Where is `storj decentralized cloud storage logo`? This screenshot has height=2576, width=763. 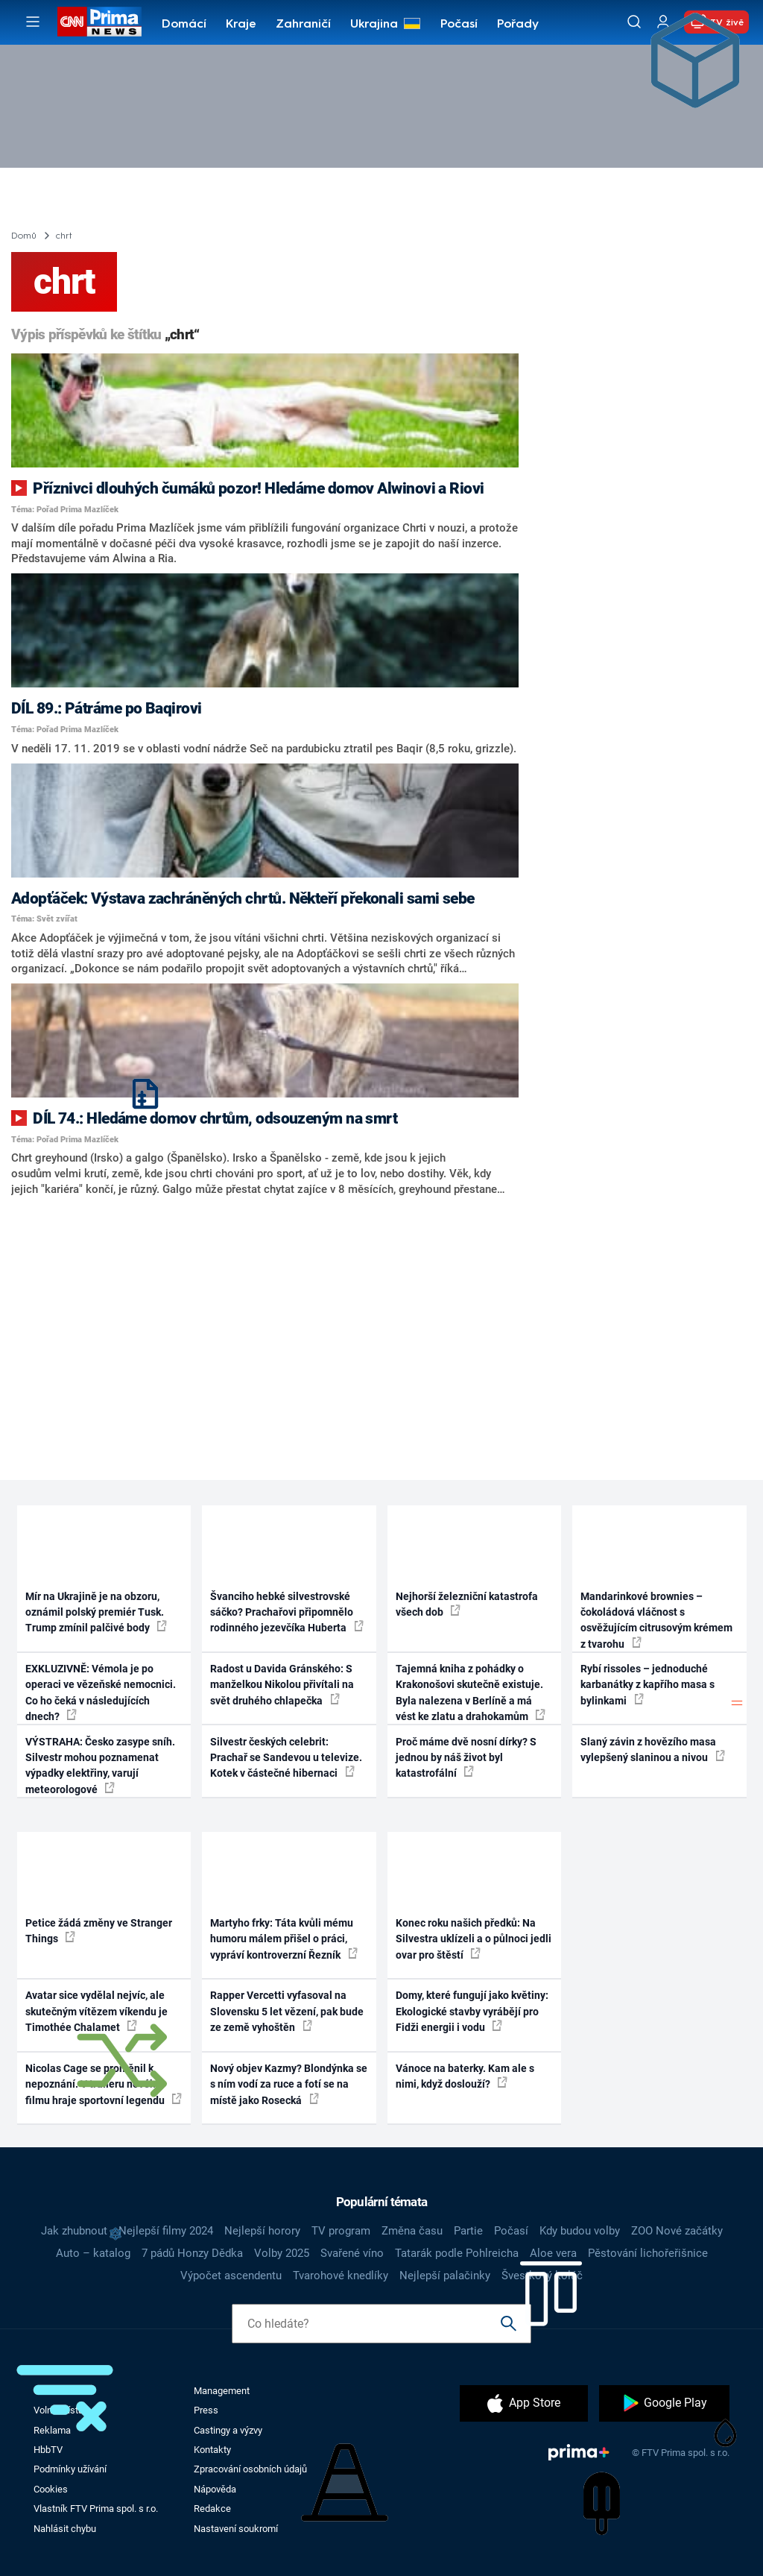
storj decentralized cloud storage logo is located at coordinates (115, 2234).